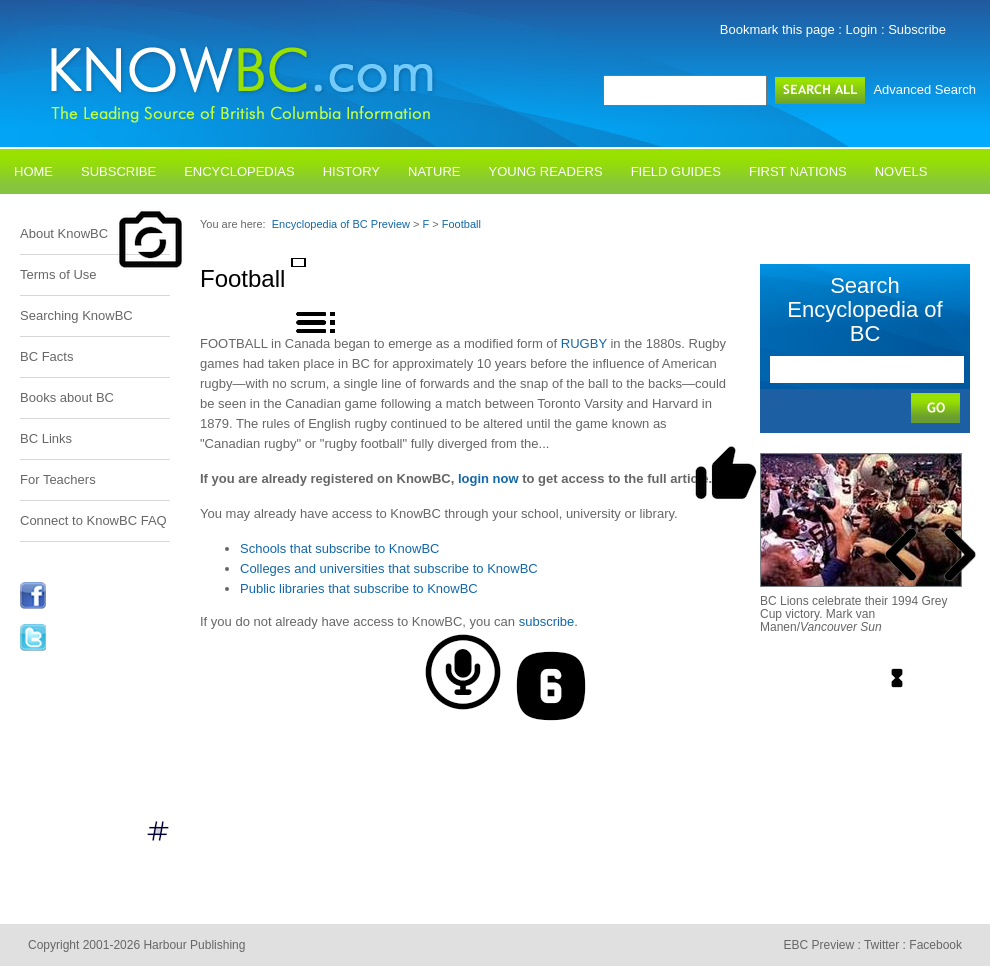  Describe the element at coordinates (298, 262) in the screenshot. I see `crop image to 16:9 aspect ratio` at that location.